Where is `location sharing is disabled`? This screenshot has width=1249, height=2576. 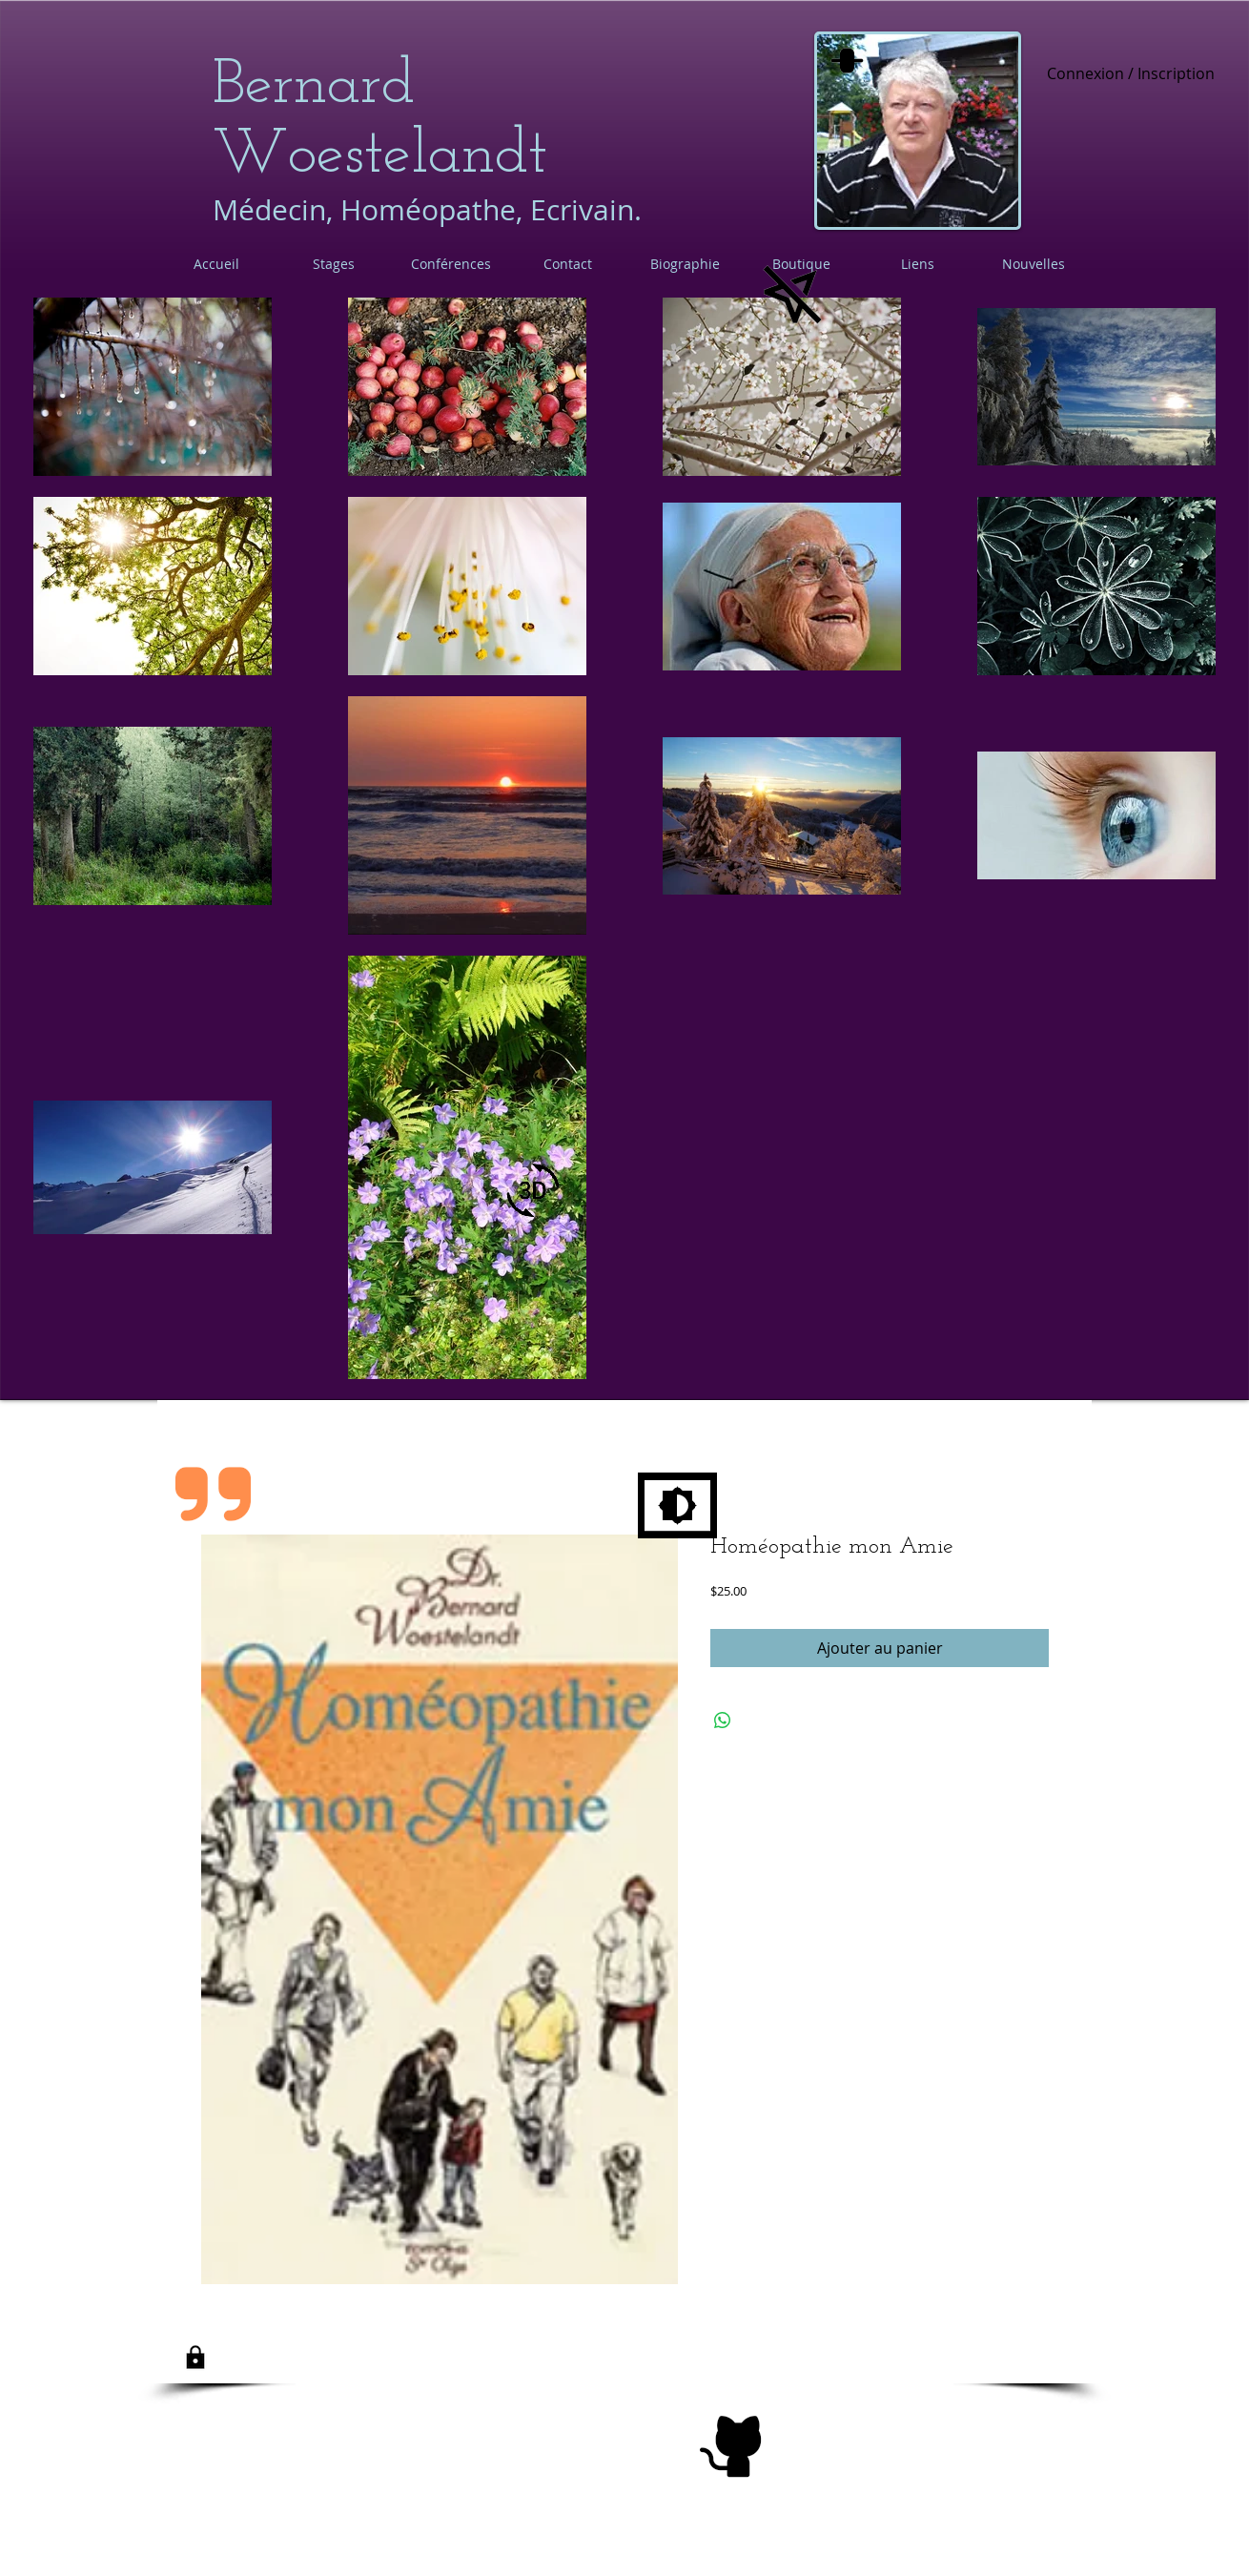
location sharing is disabled is located at coordinates (790, 297).